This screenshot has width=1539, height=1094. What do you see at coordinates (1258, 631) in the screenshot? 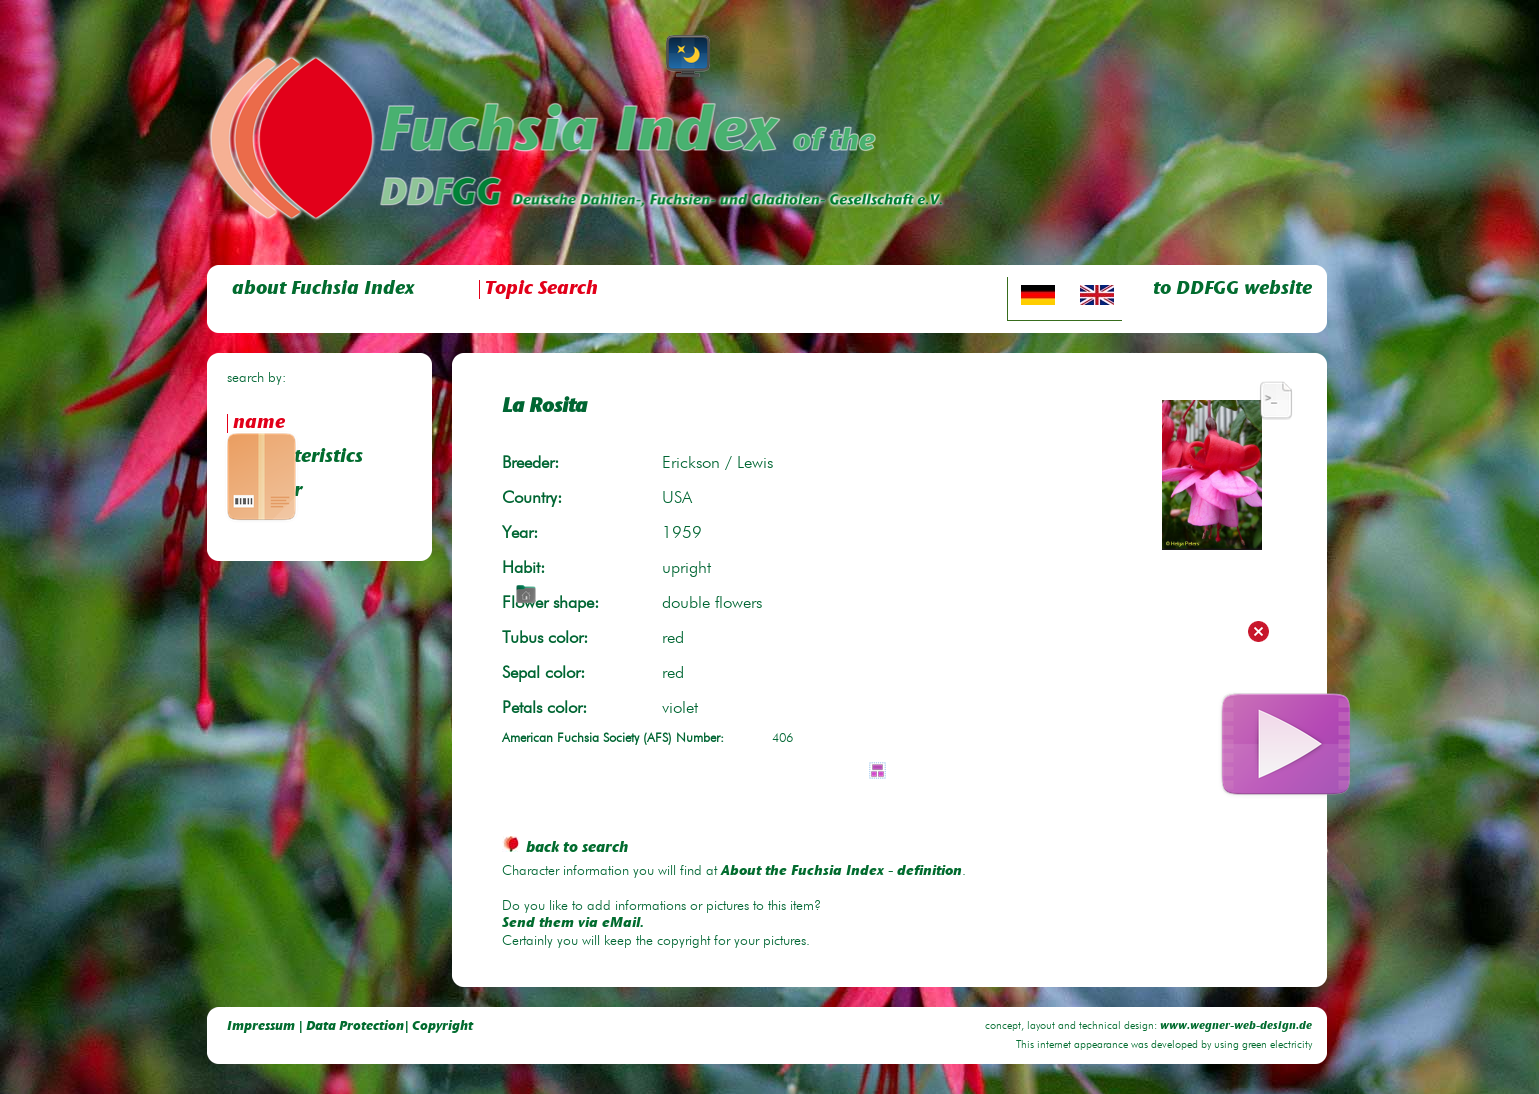
I see `cancel or stop the current action` at bounding box center [1258, 631].